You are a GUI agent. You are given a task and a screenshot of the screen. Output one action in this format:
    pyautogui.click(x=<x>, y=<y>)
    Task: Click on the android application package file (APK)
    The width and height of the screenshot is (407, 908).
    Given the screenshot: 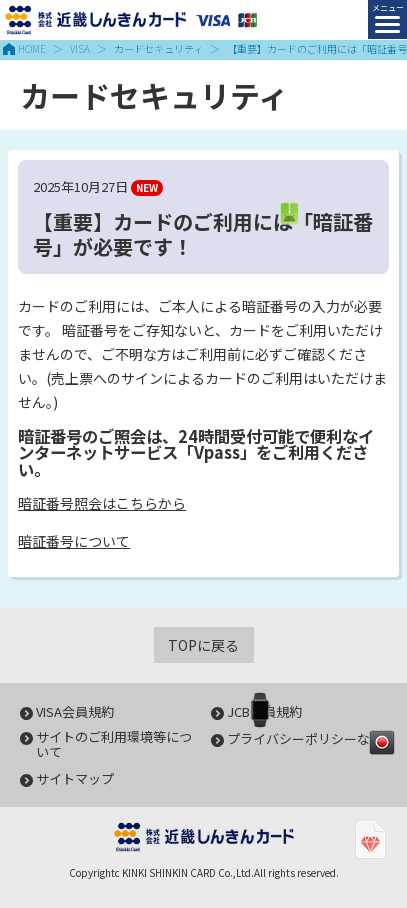 What is the action you would take?
    pyautogui.click(x=289, y=213)
    